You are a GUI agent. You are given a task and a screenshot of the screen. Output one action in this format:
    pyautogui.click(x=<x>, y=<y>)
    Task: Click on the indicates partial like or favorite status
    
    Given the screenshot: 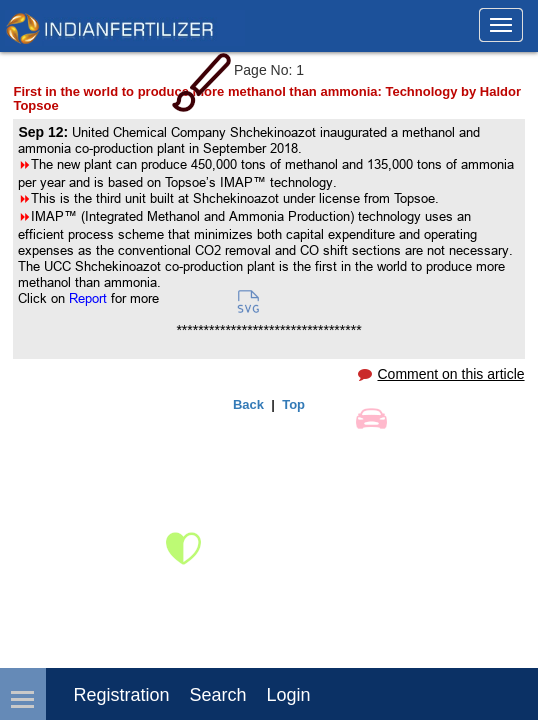 What is the action you would take?
    pyautogui.click(x=183, y=548)
    